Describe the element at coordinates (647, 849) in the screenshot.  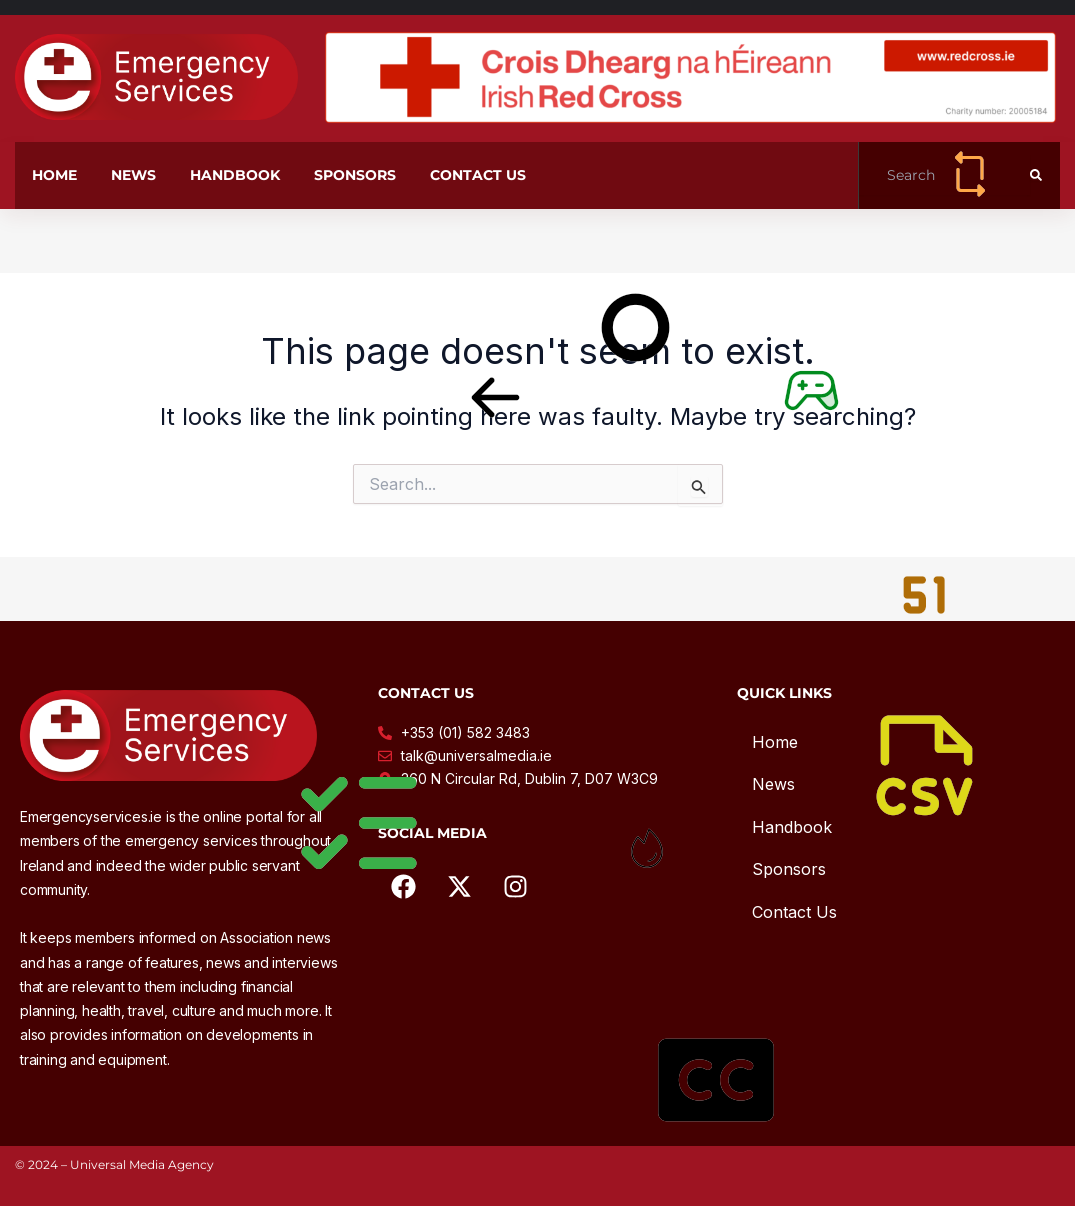
I see `indicates trending or popular content` at that location.